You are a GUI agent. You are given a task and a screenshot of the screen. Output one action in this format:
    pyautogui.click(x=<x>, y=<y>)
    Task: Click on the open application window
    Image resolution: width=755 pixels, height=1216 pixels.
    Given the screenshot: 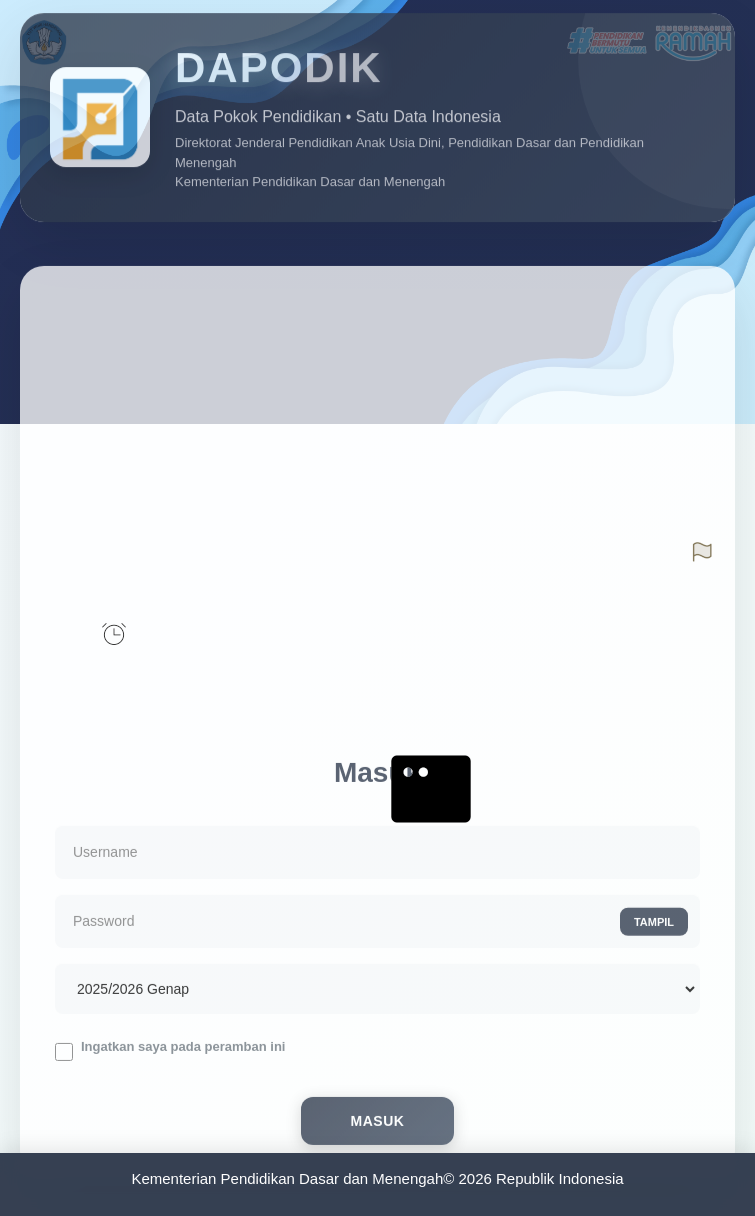 What is the action you would take?
    pyautogui.click(x=431, y=789)
    